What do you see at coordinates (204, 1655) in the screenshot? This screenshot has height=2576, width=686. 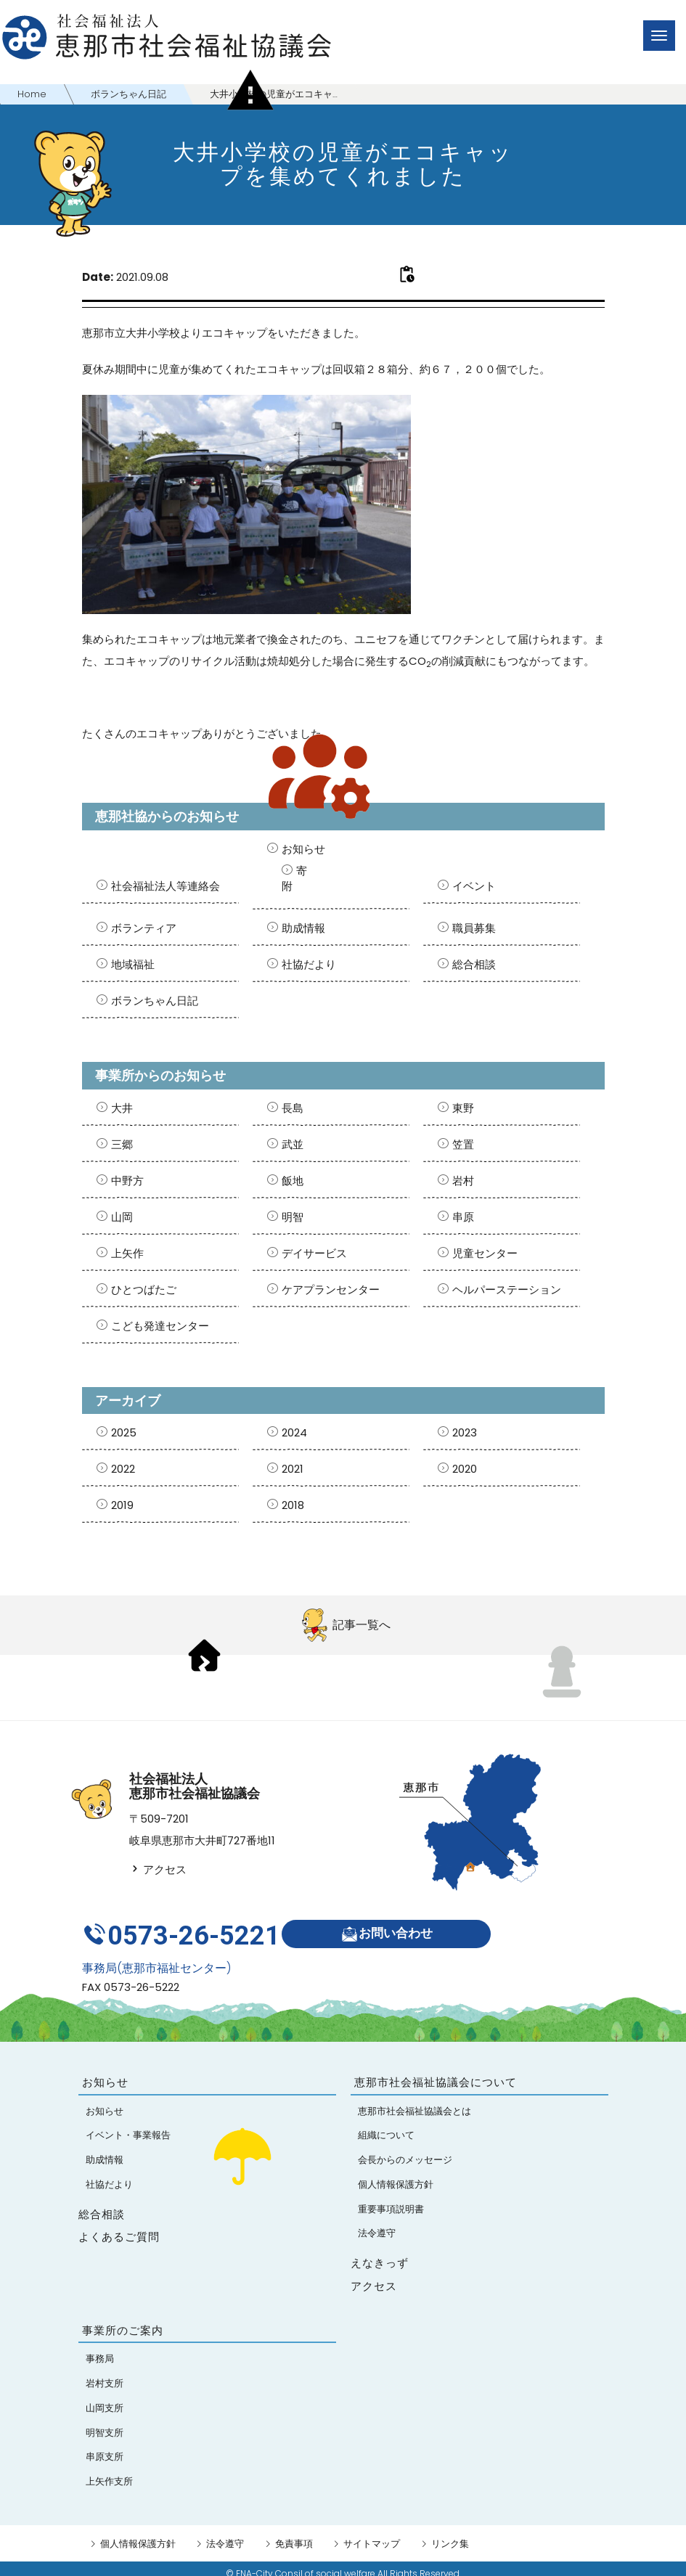 I see `report property damage` at bounding box center [204, 1655].